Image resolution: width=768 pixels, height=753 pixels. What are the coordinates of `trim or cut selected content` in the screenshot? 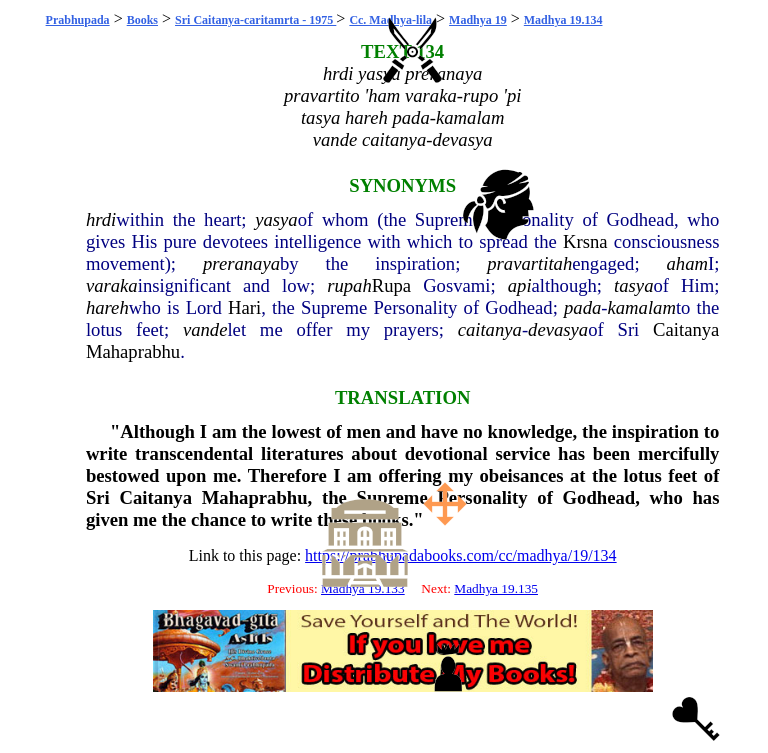 It's located at (412, 49).